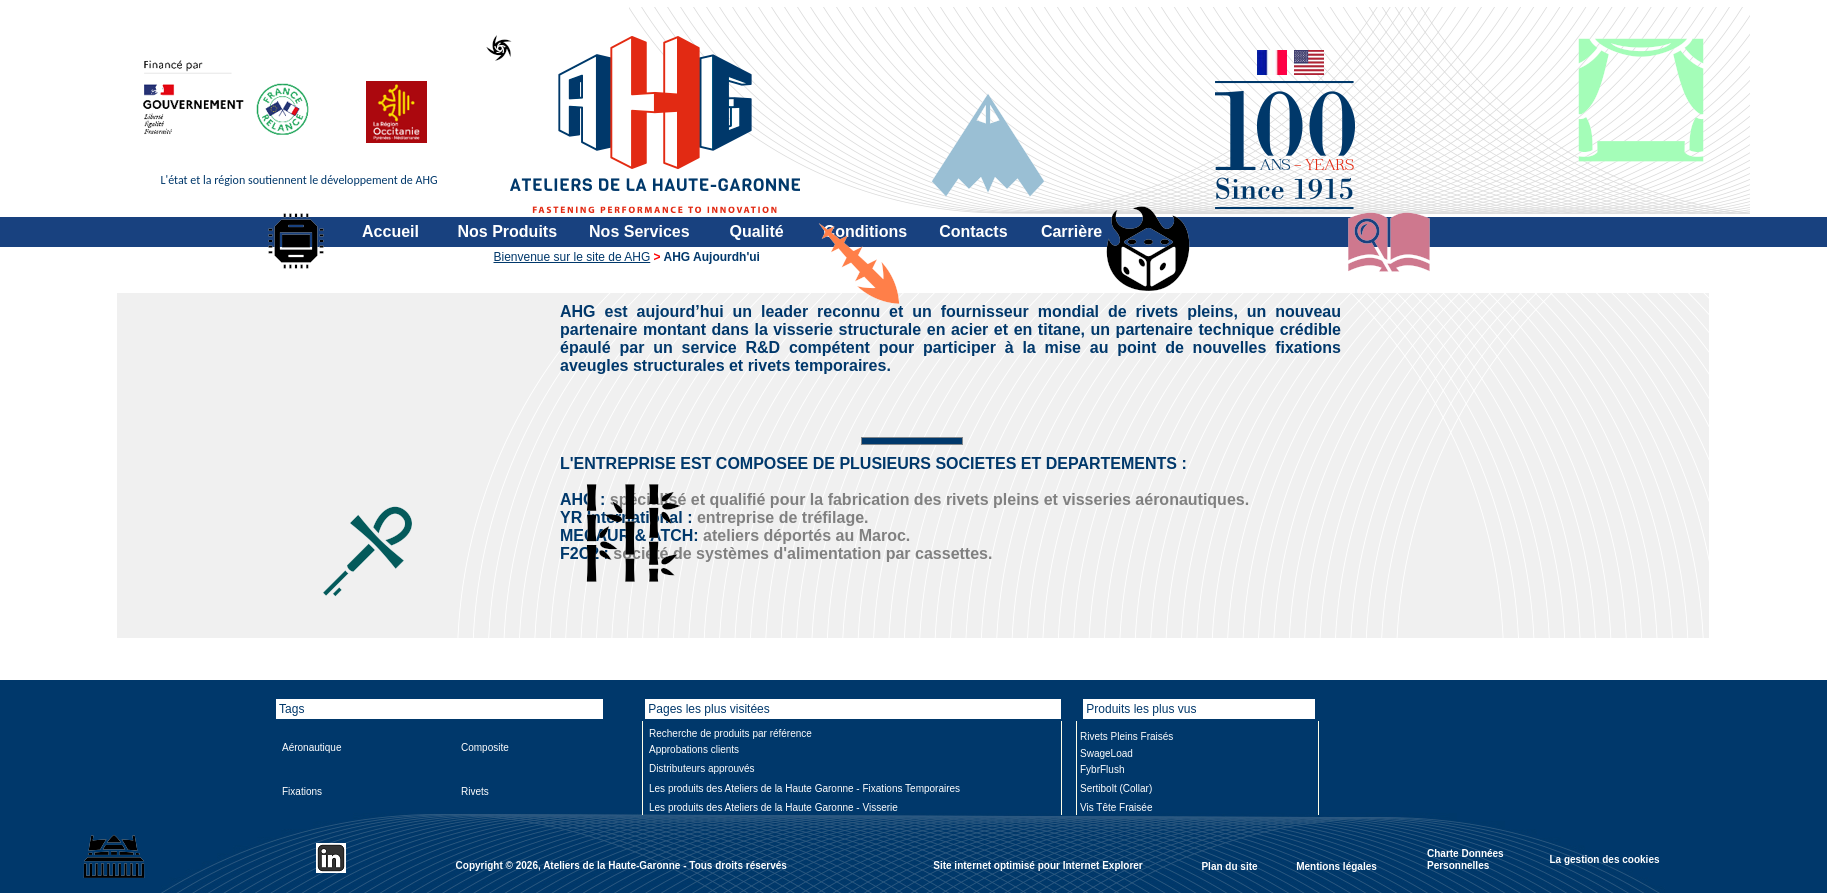 Image resolution: width=1827 pixels, height=894 pixels. Describe the element at coordinates (296, 241) in the screenshot. I see `view system performance or CPU usage` at that location.